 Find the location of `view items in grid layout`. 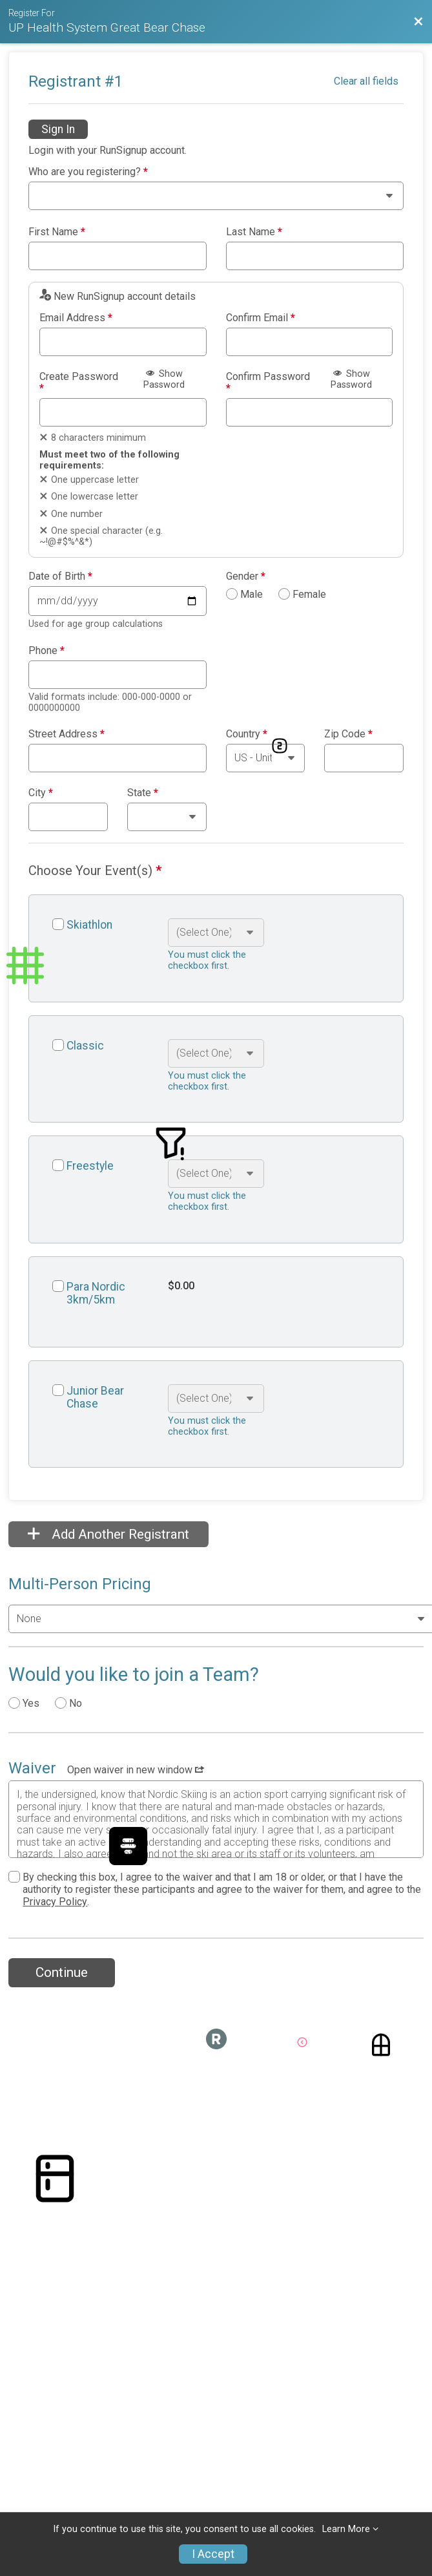

view items in grid layout is located at coordinates (25, 966).